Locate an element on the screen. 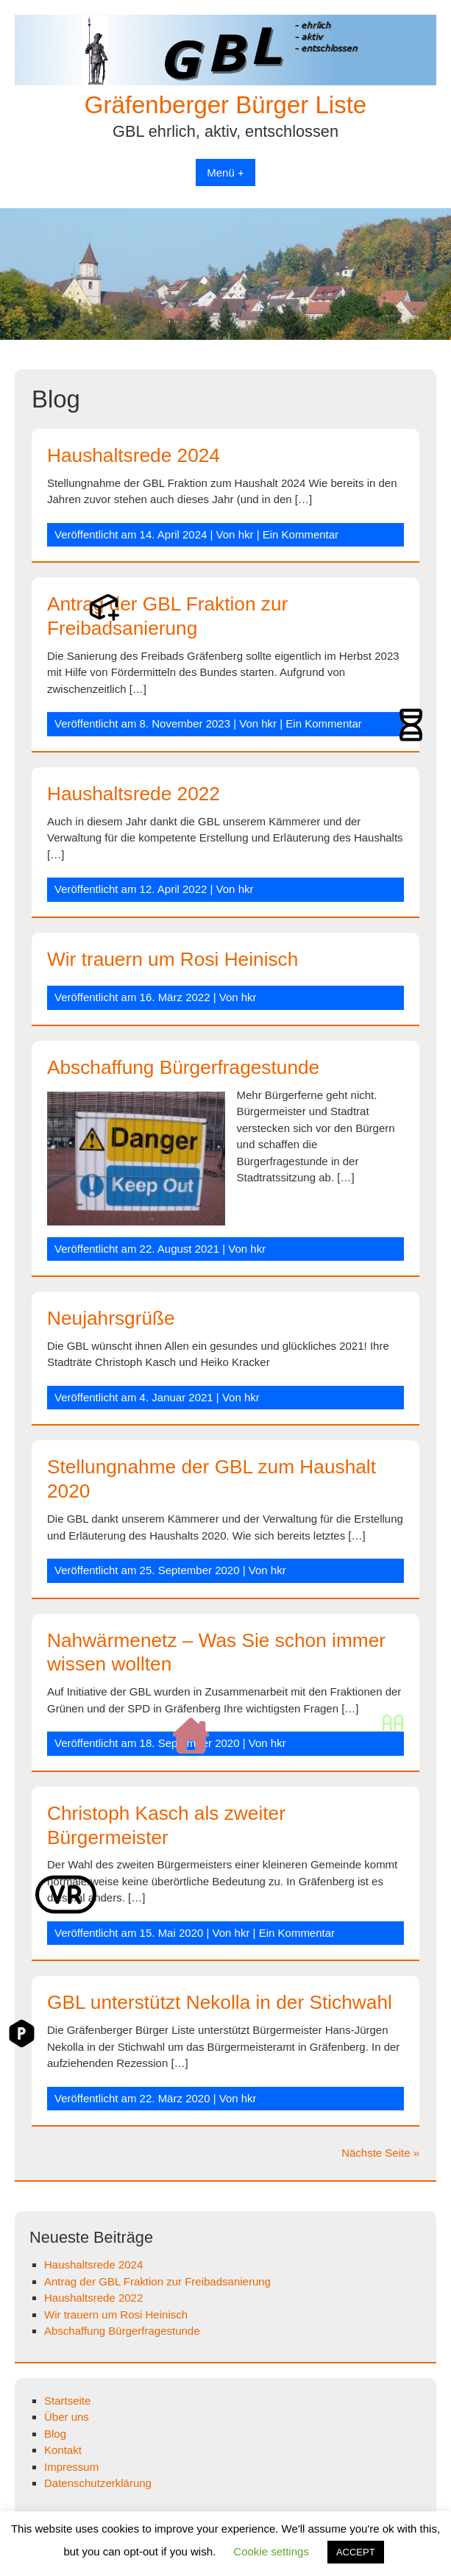 The height and width of the screenshot is (2576, 451). add a new 3D object or shape is located at coordinates (104, 605).